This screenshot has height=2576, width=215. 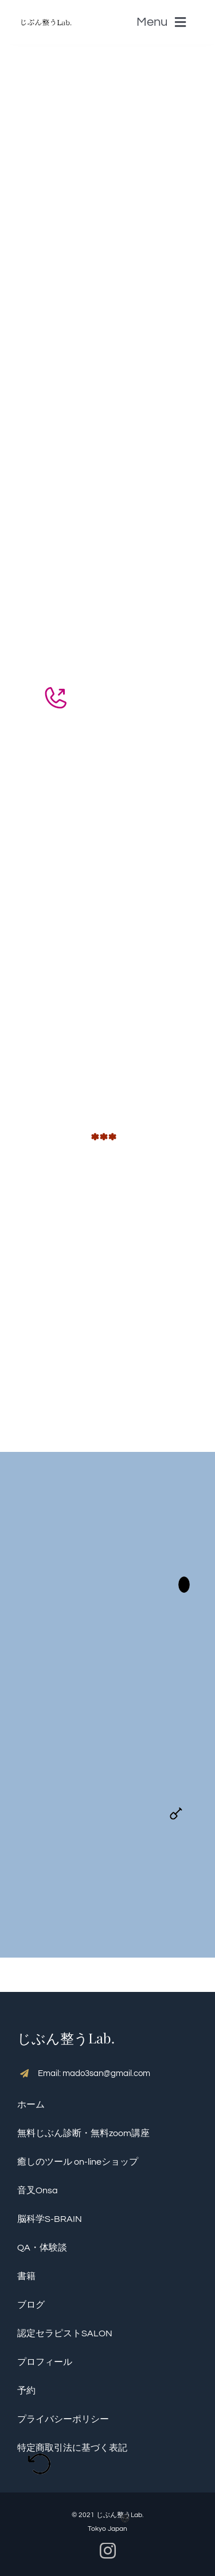 I want to click on access gardening or landscaping tools, so click(x=176, y=1813).